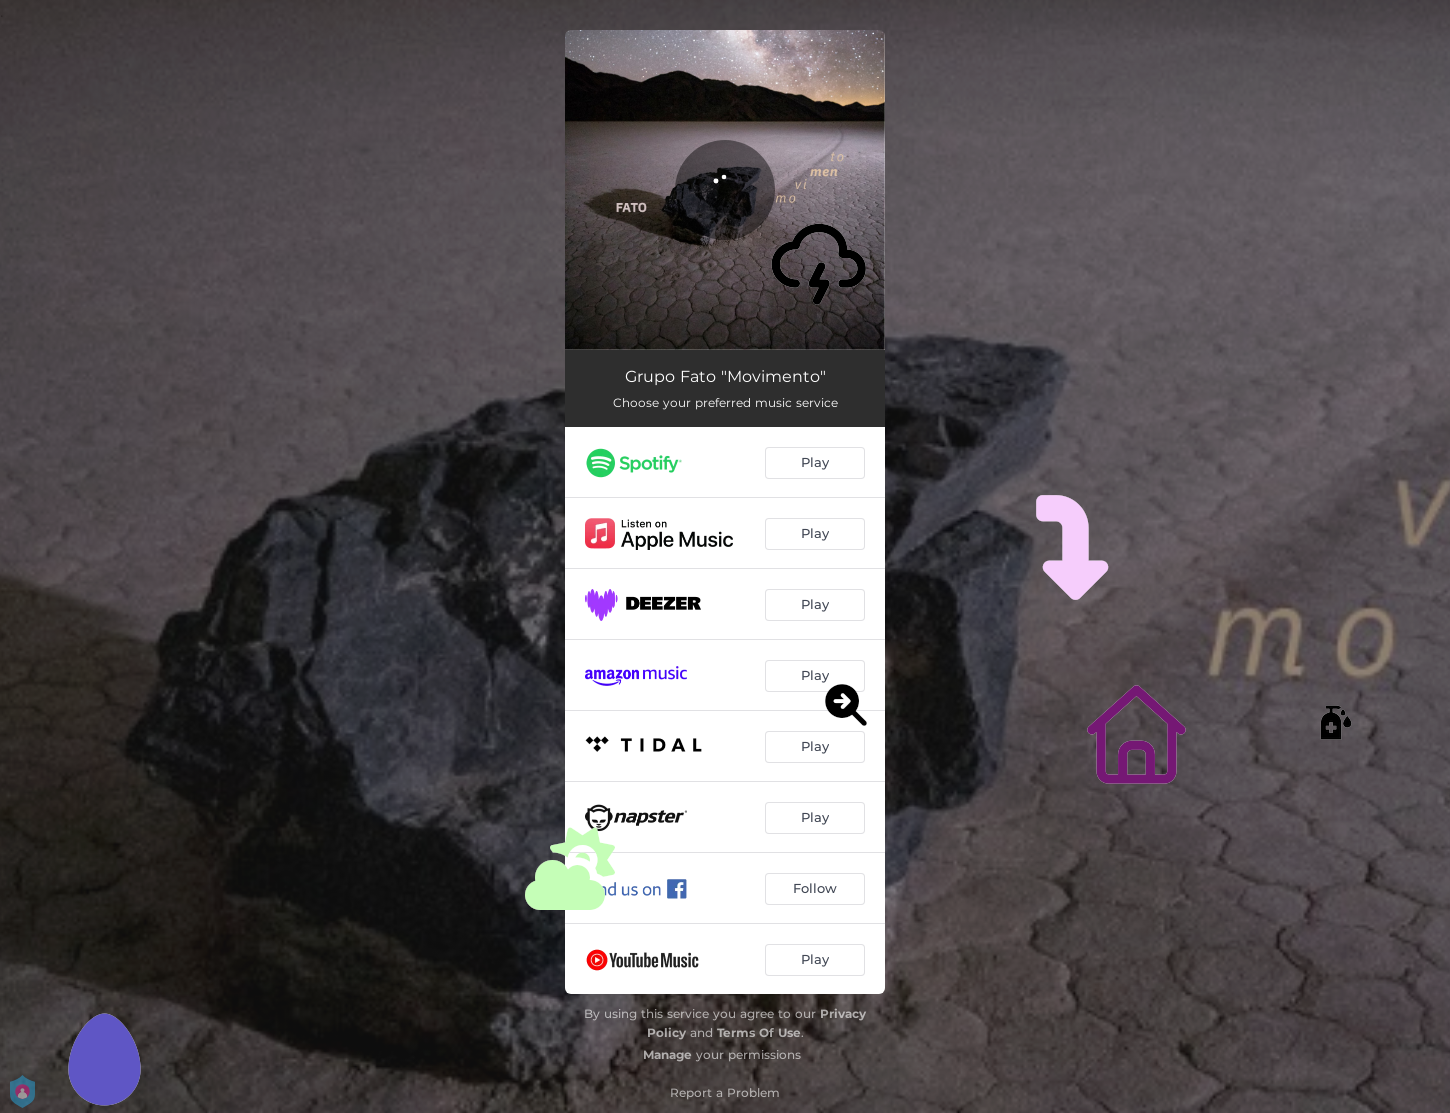  Describe the element at coordinates (1136, 734) in the screenshot. I see `navigate to home screen` at that location.